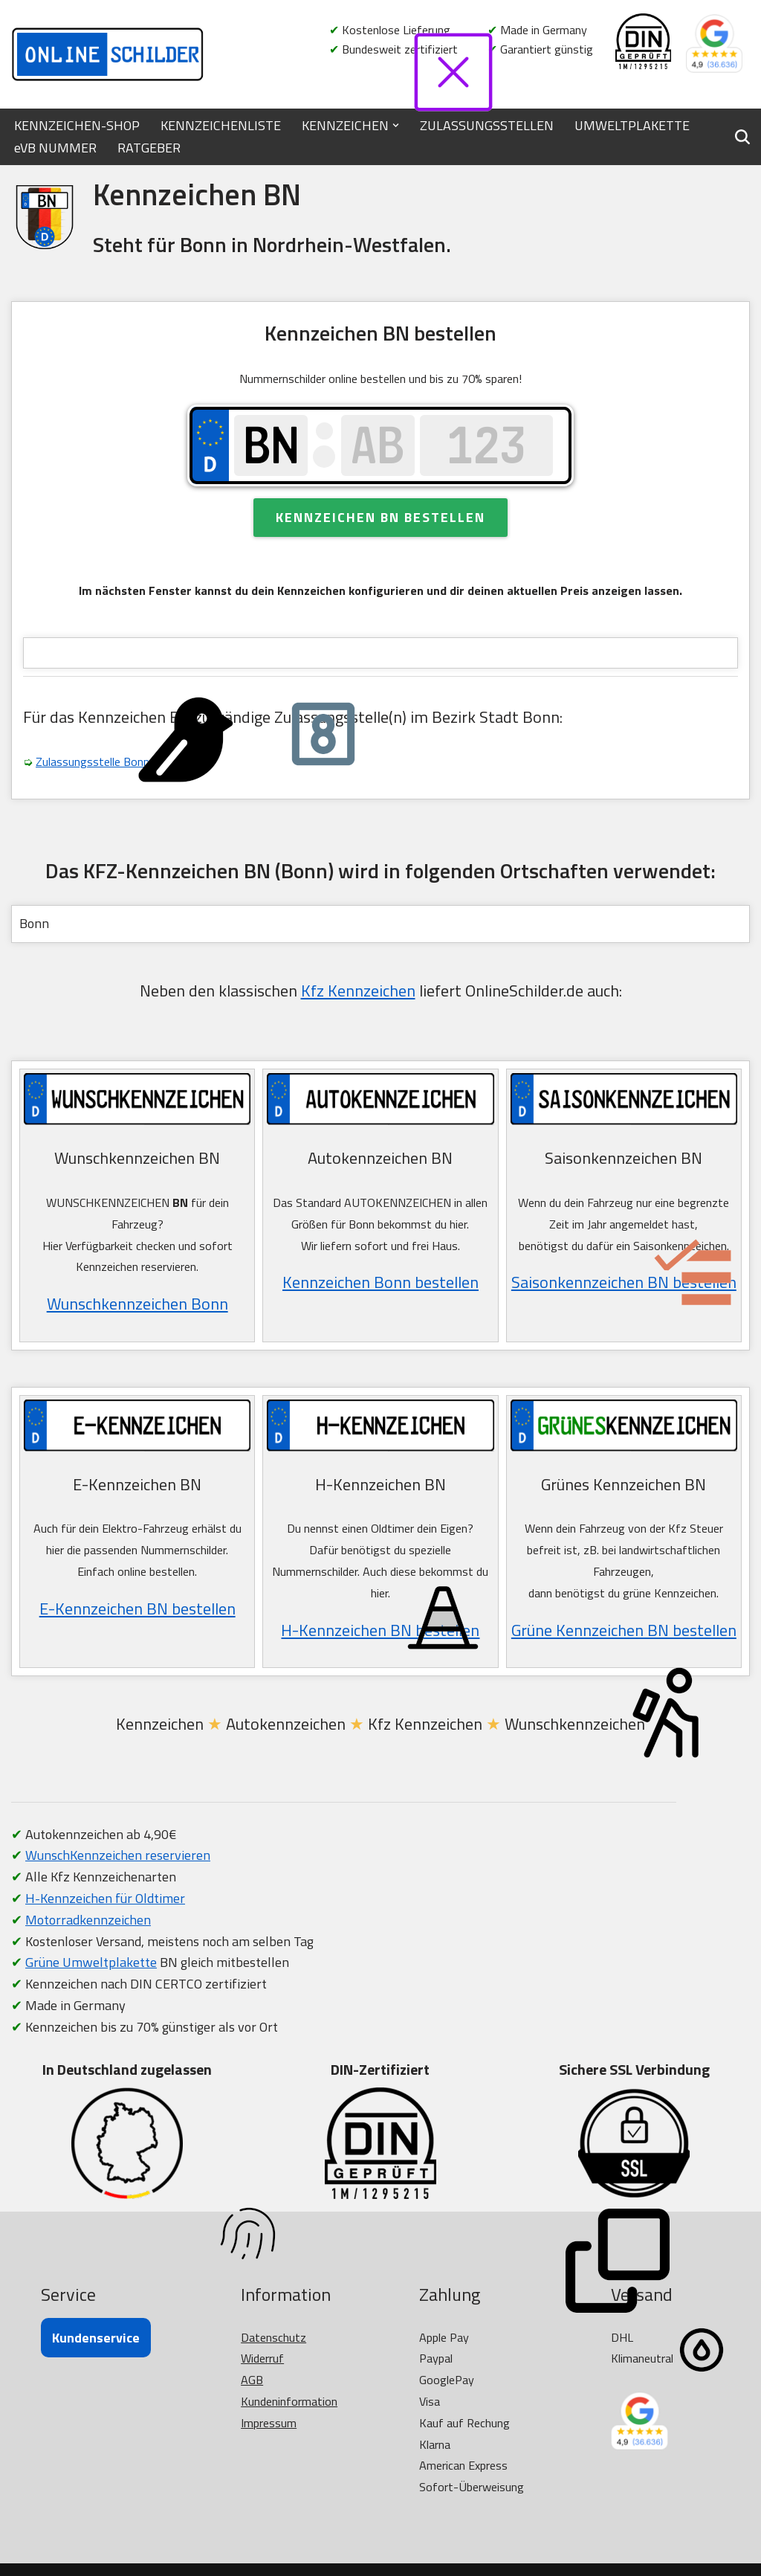 The height and width of the screenshot is (2576, 761). Describe the element at coordinates (453, 72) in the screenshot. I see `close or dismiss a modal window` at that location.